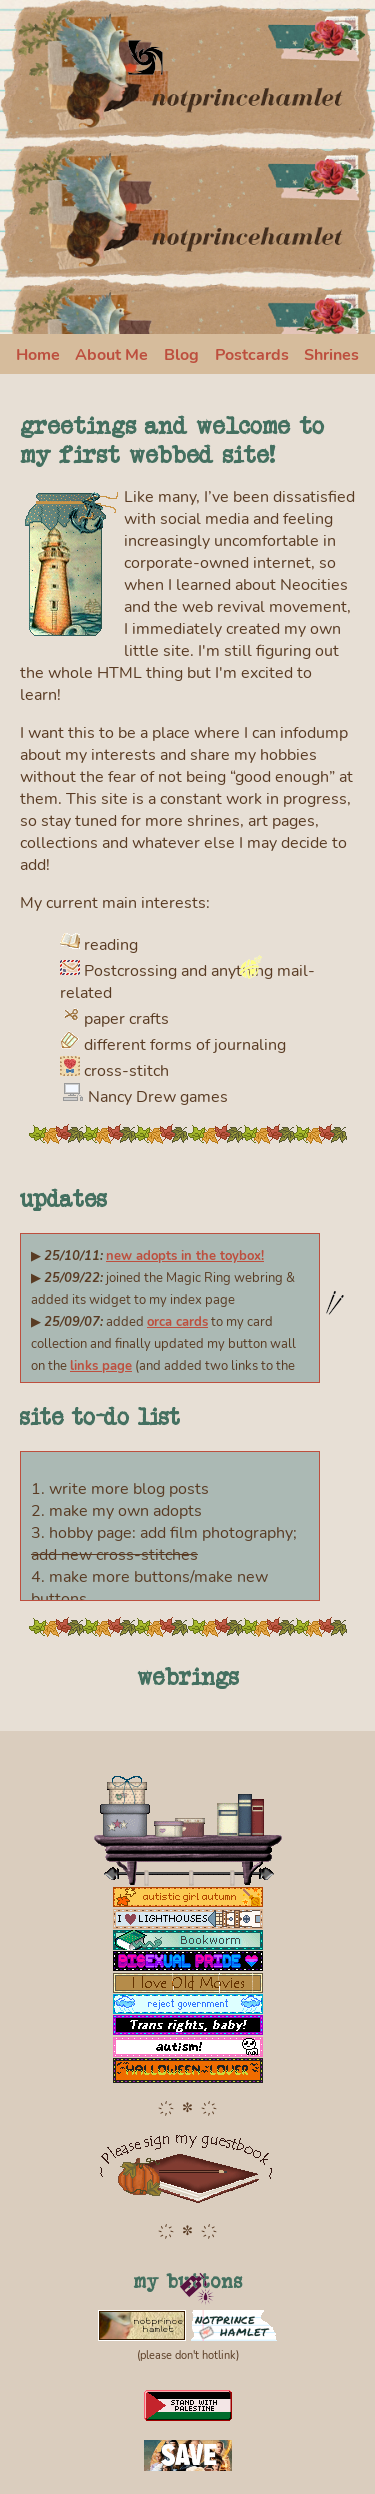  Describe the element at coordinates (251, 967) in the screenshot. I see `use a potion or consumable item` at that location.